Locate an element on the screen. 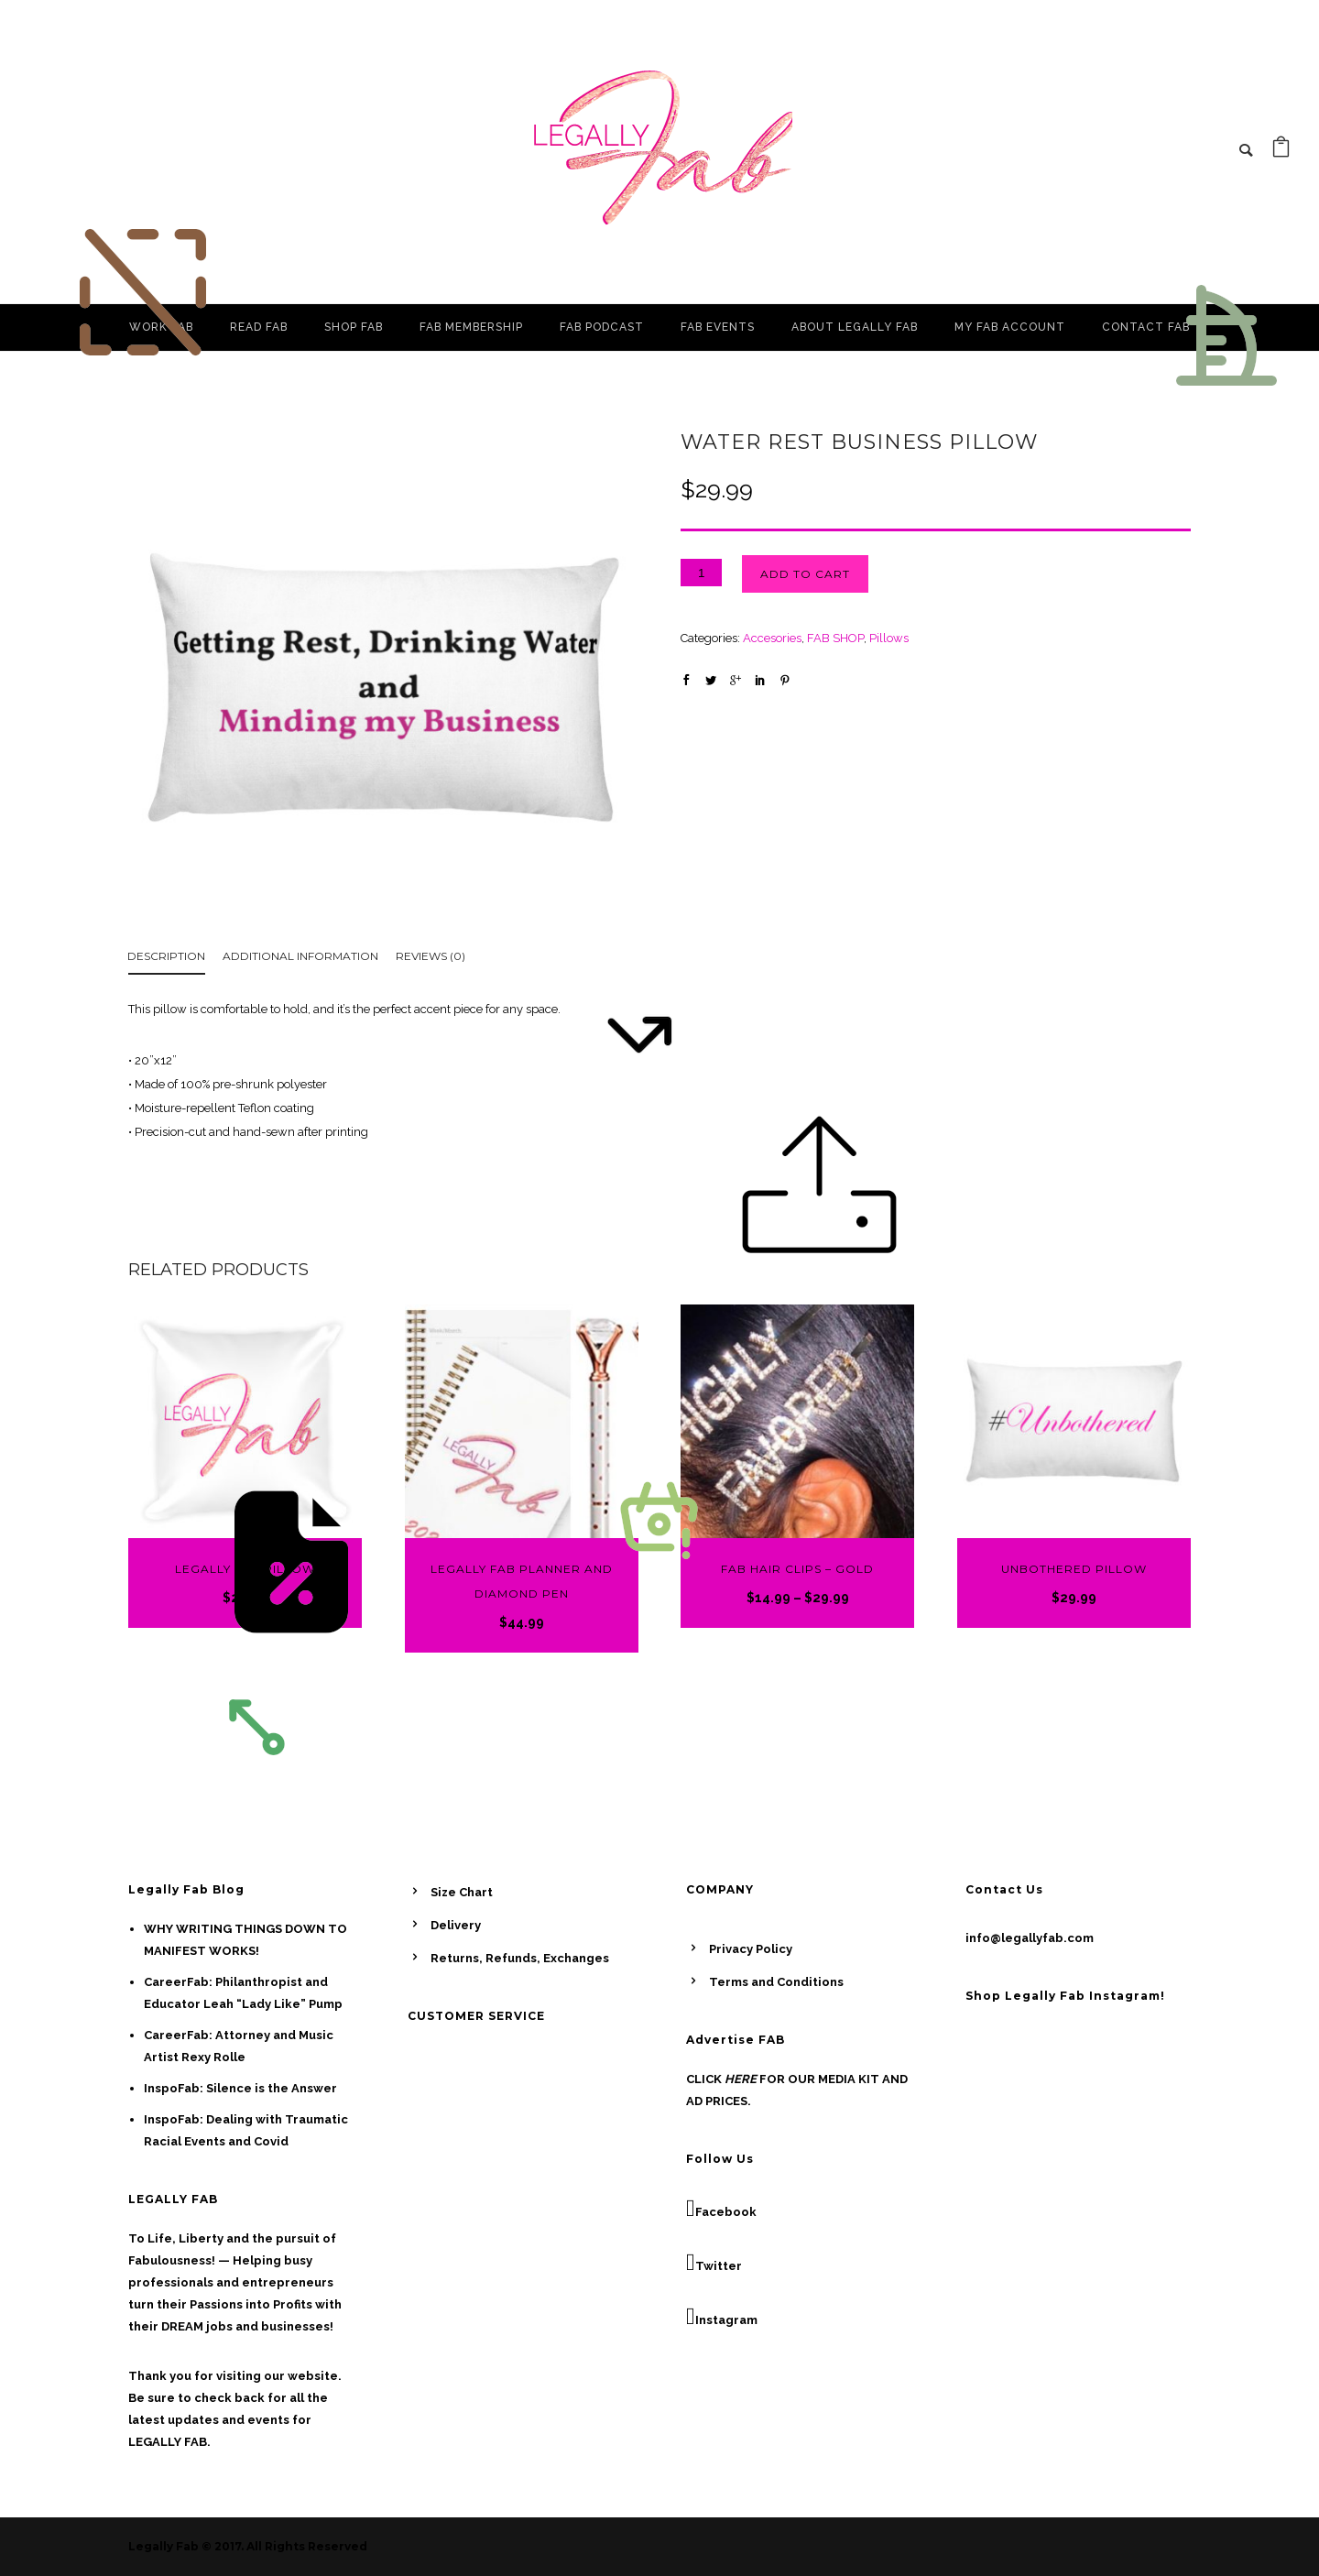  upload a file or document is located at coordinates (819, 1193).